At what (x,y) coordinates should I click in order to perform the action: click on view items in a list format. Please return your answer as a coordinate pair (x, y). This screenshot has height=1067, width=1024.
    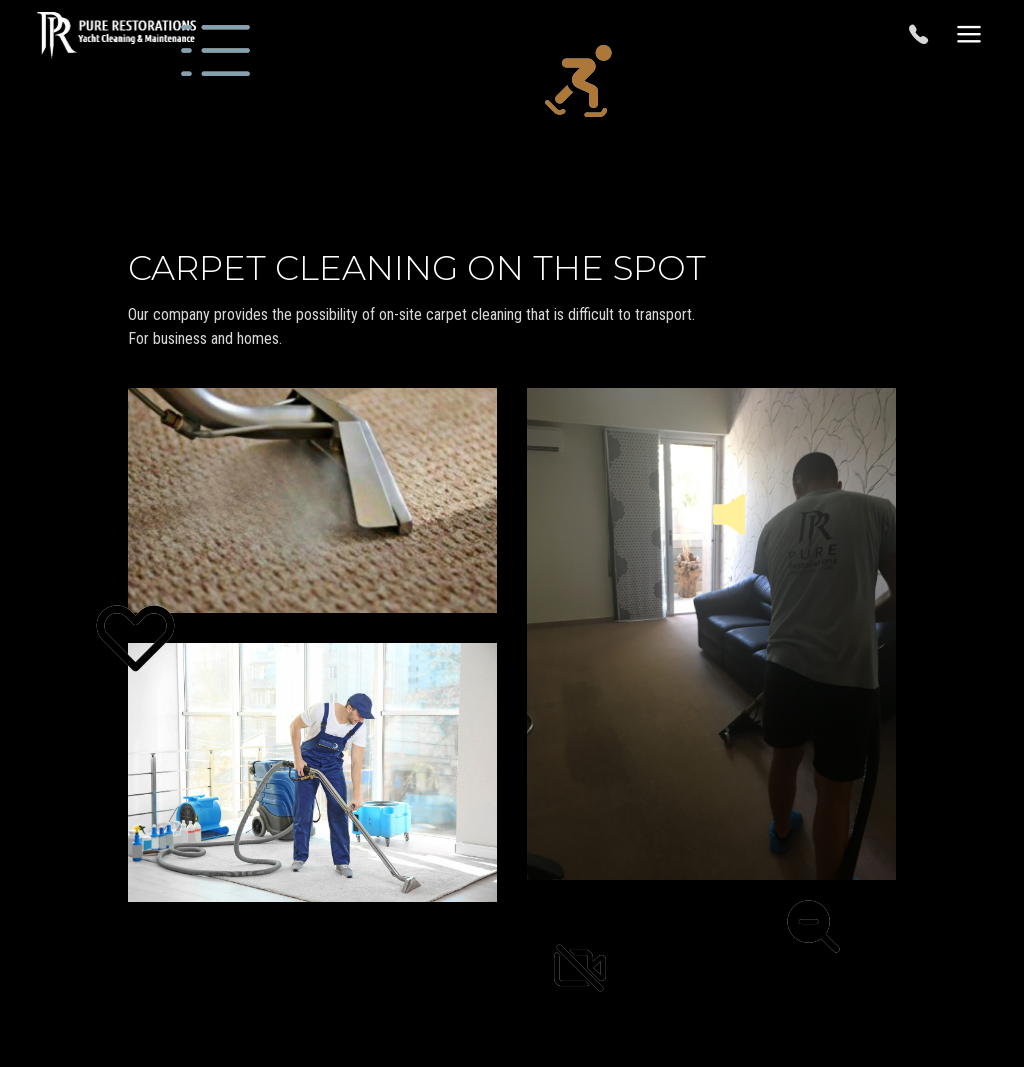
    Looking at the image, I should click on (215, 50).